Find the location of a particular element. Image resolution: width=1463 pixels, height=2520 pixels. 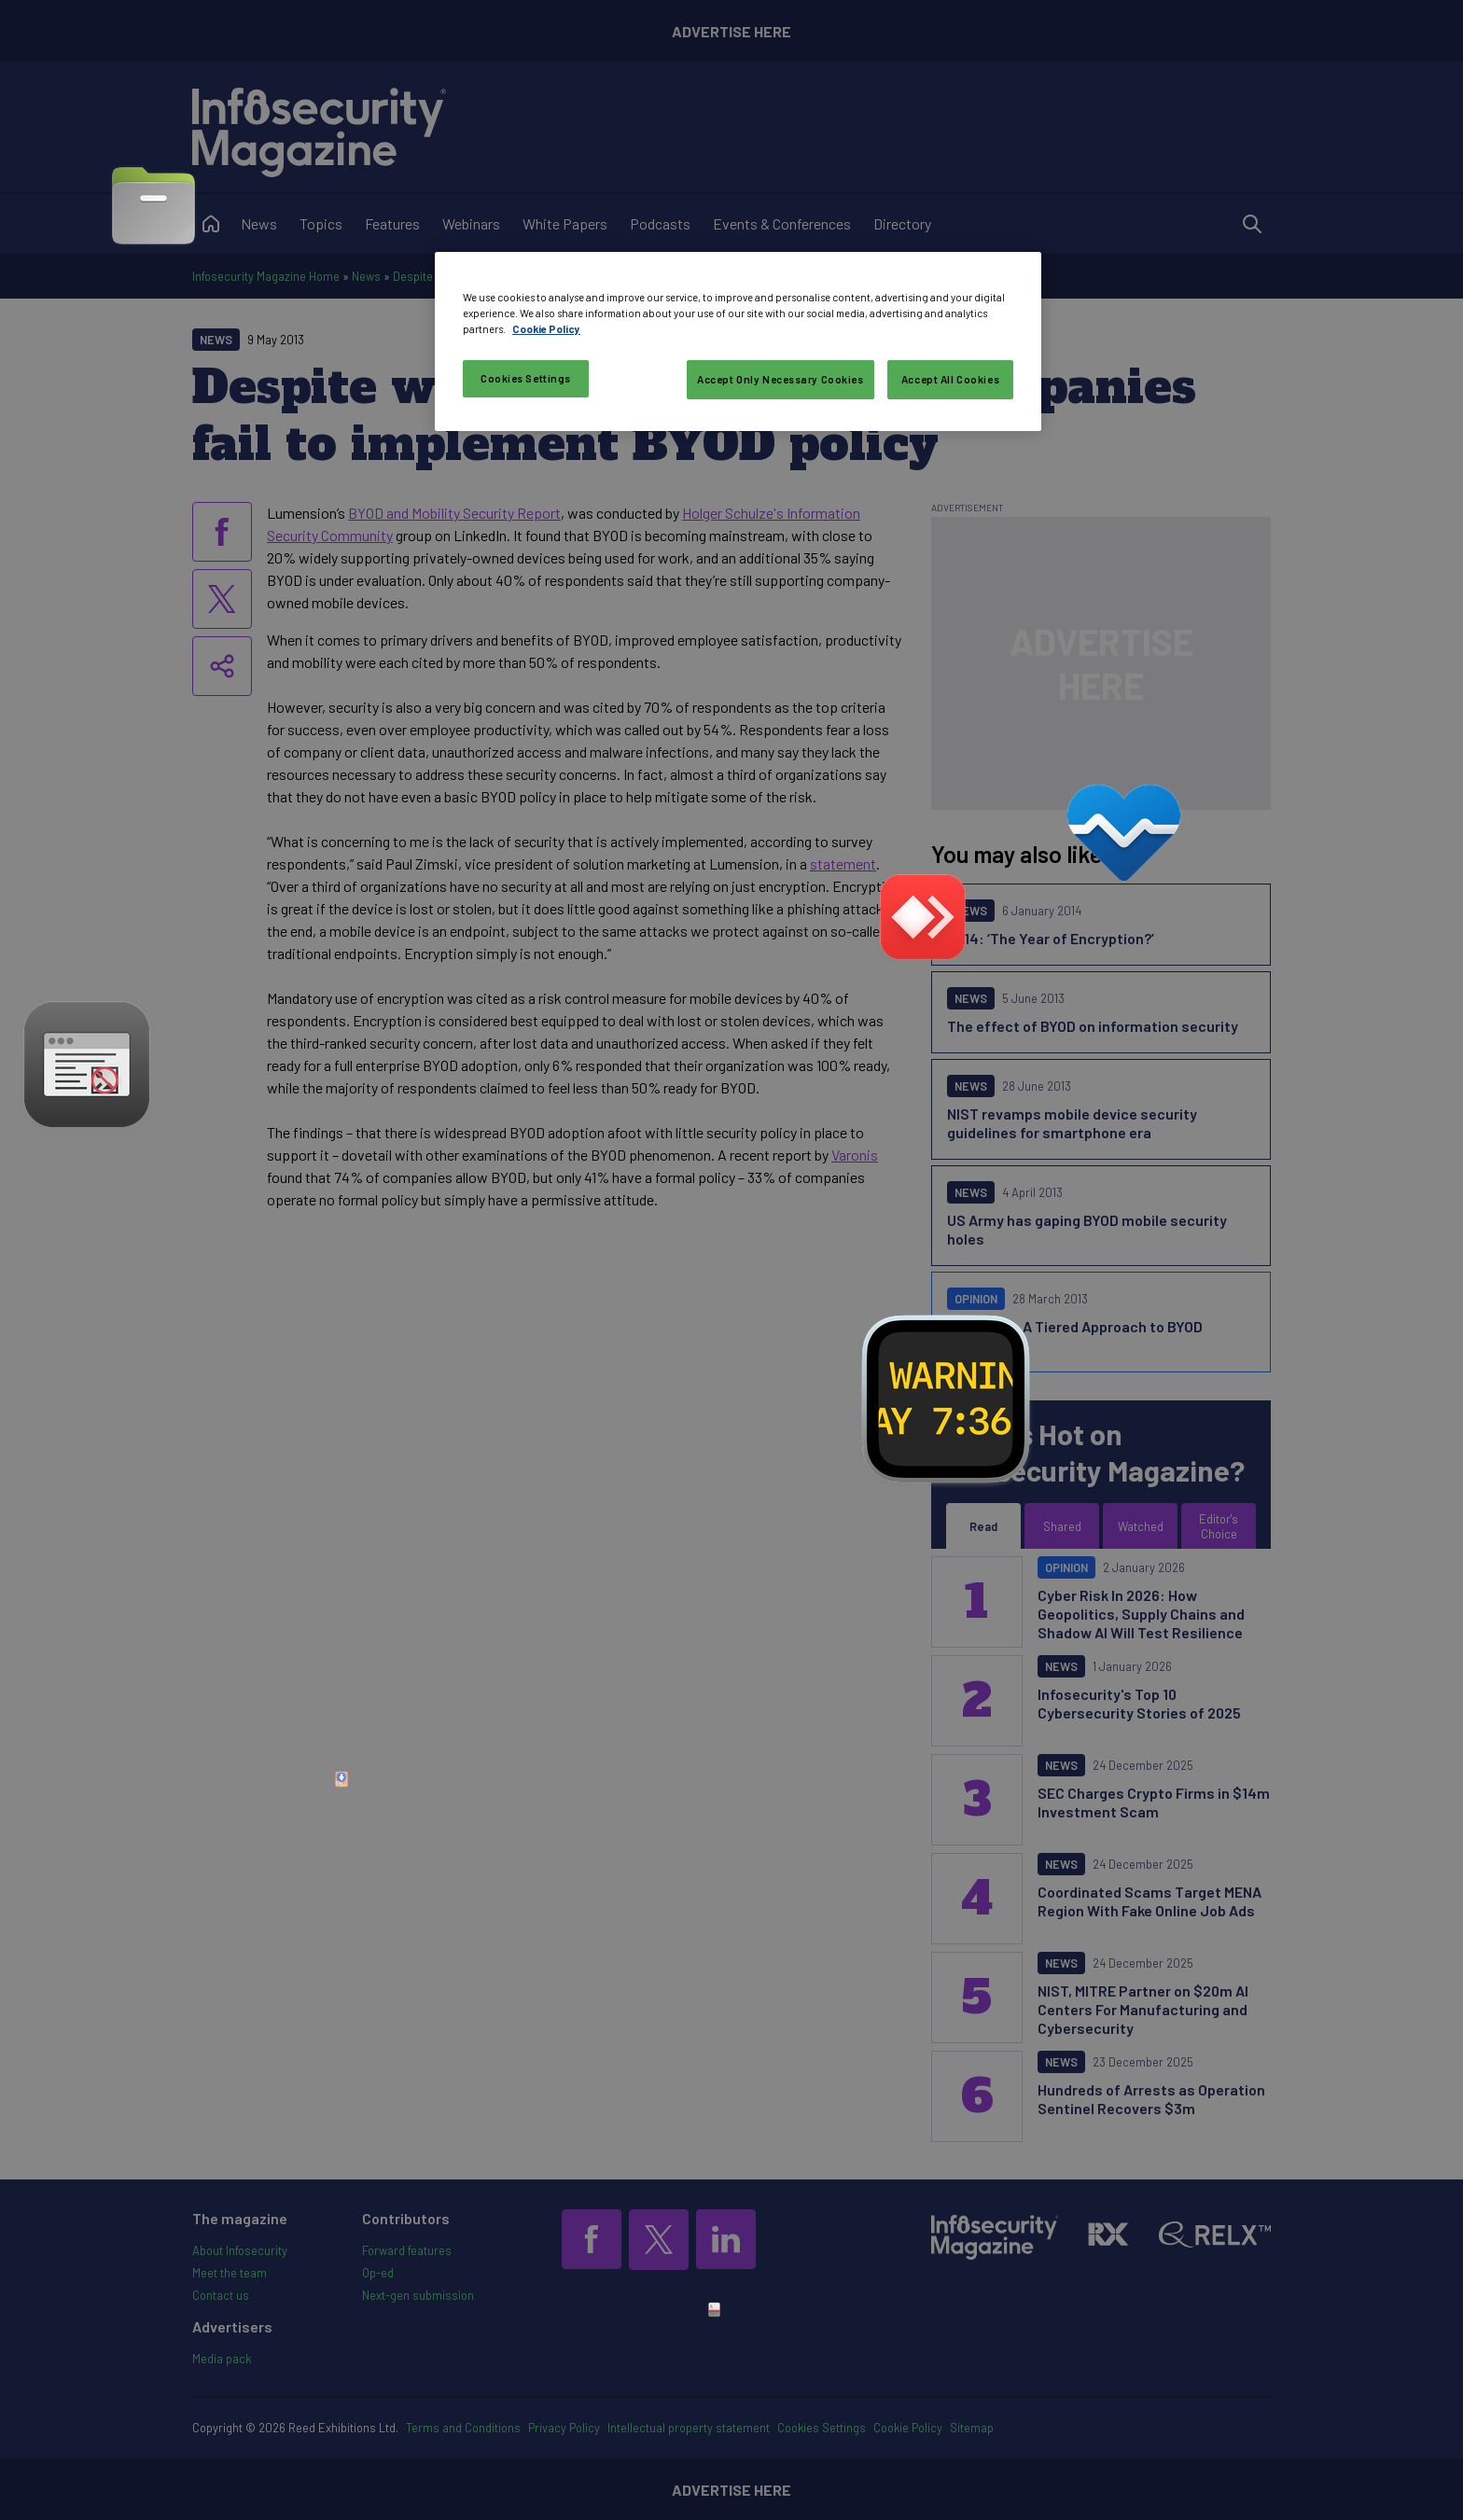

configure ad blocker settings is located at coordinates (87, 1065).